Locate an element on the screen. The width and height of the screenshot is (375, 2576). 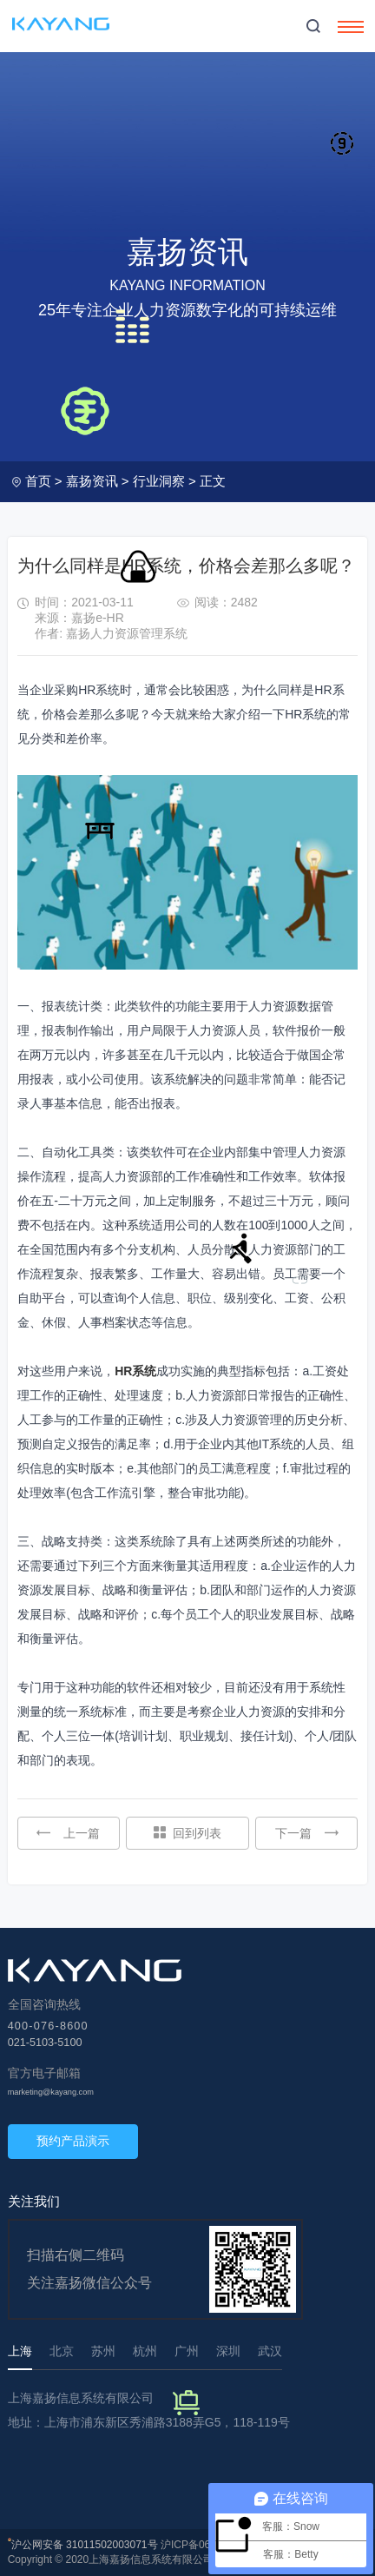
view Indian rupee pricing or payment is located at coordinates (85, 411).